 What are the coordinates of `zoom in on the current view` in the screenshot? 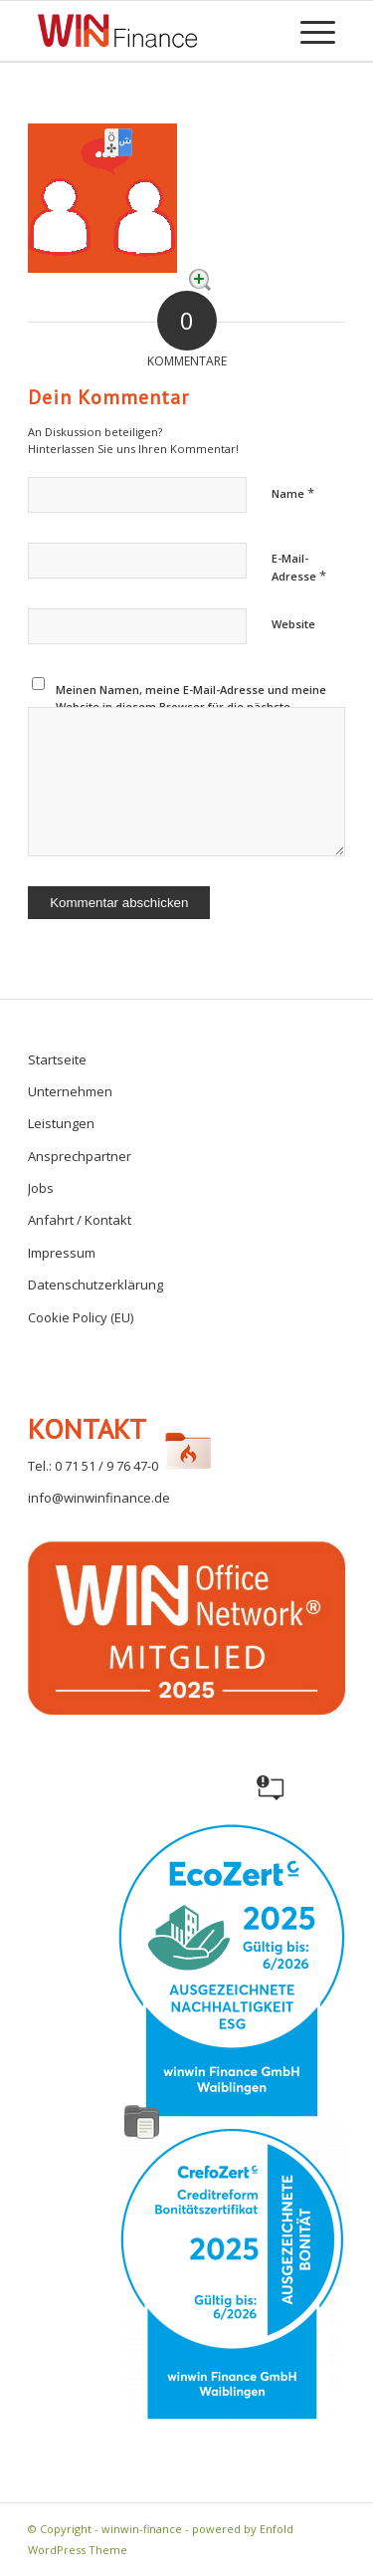 It's located at (200, 280).